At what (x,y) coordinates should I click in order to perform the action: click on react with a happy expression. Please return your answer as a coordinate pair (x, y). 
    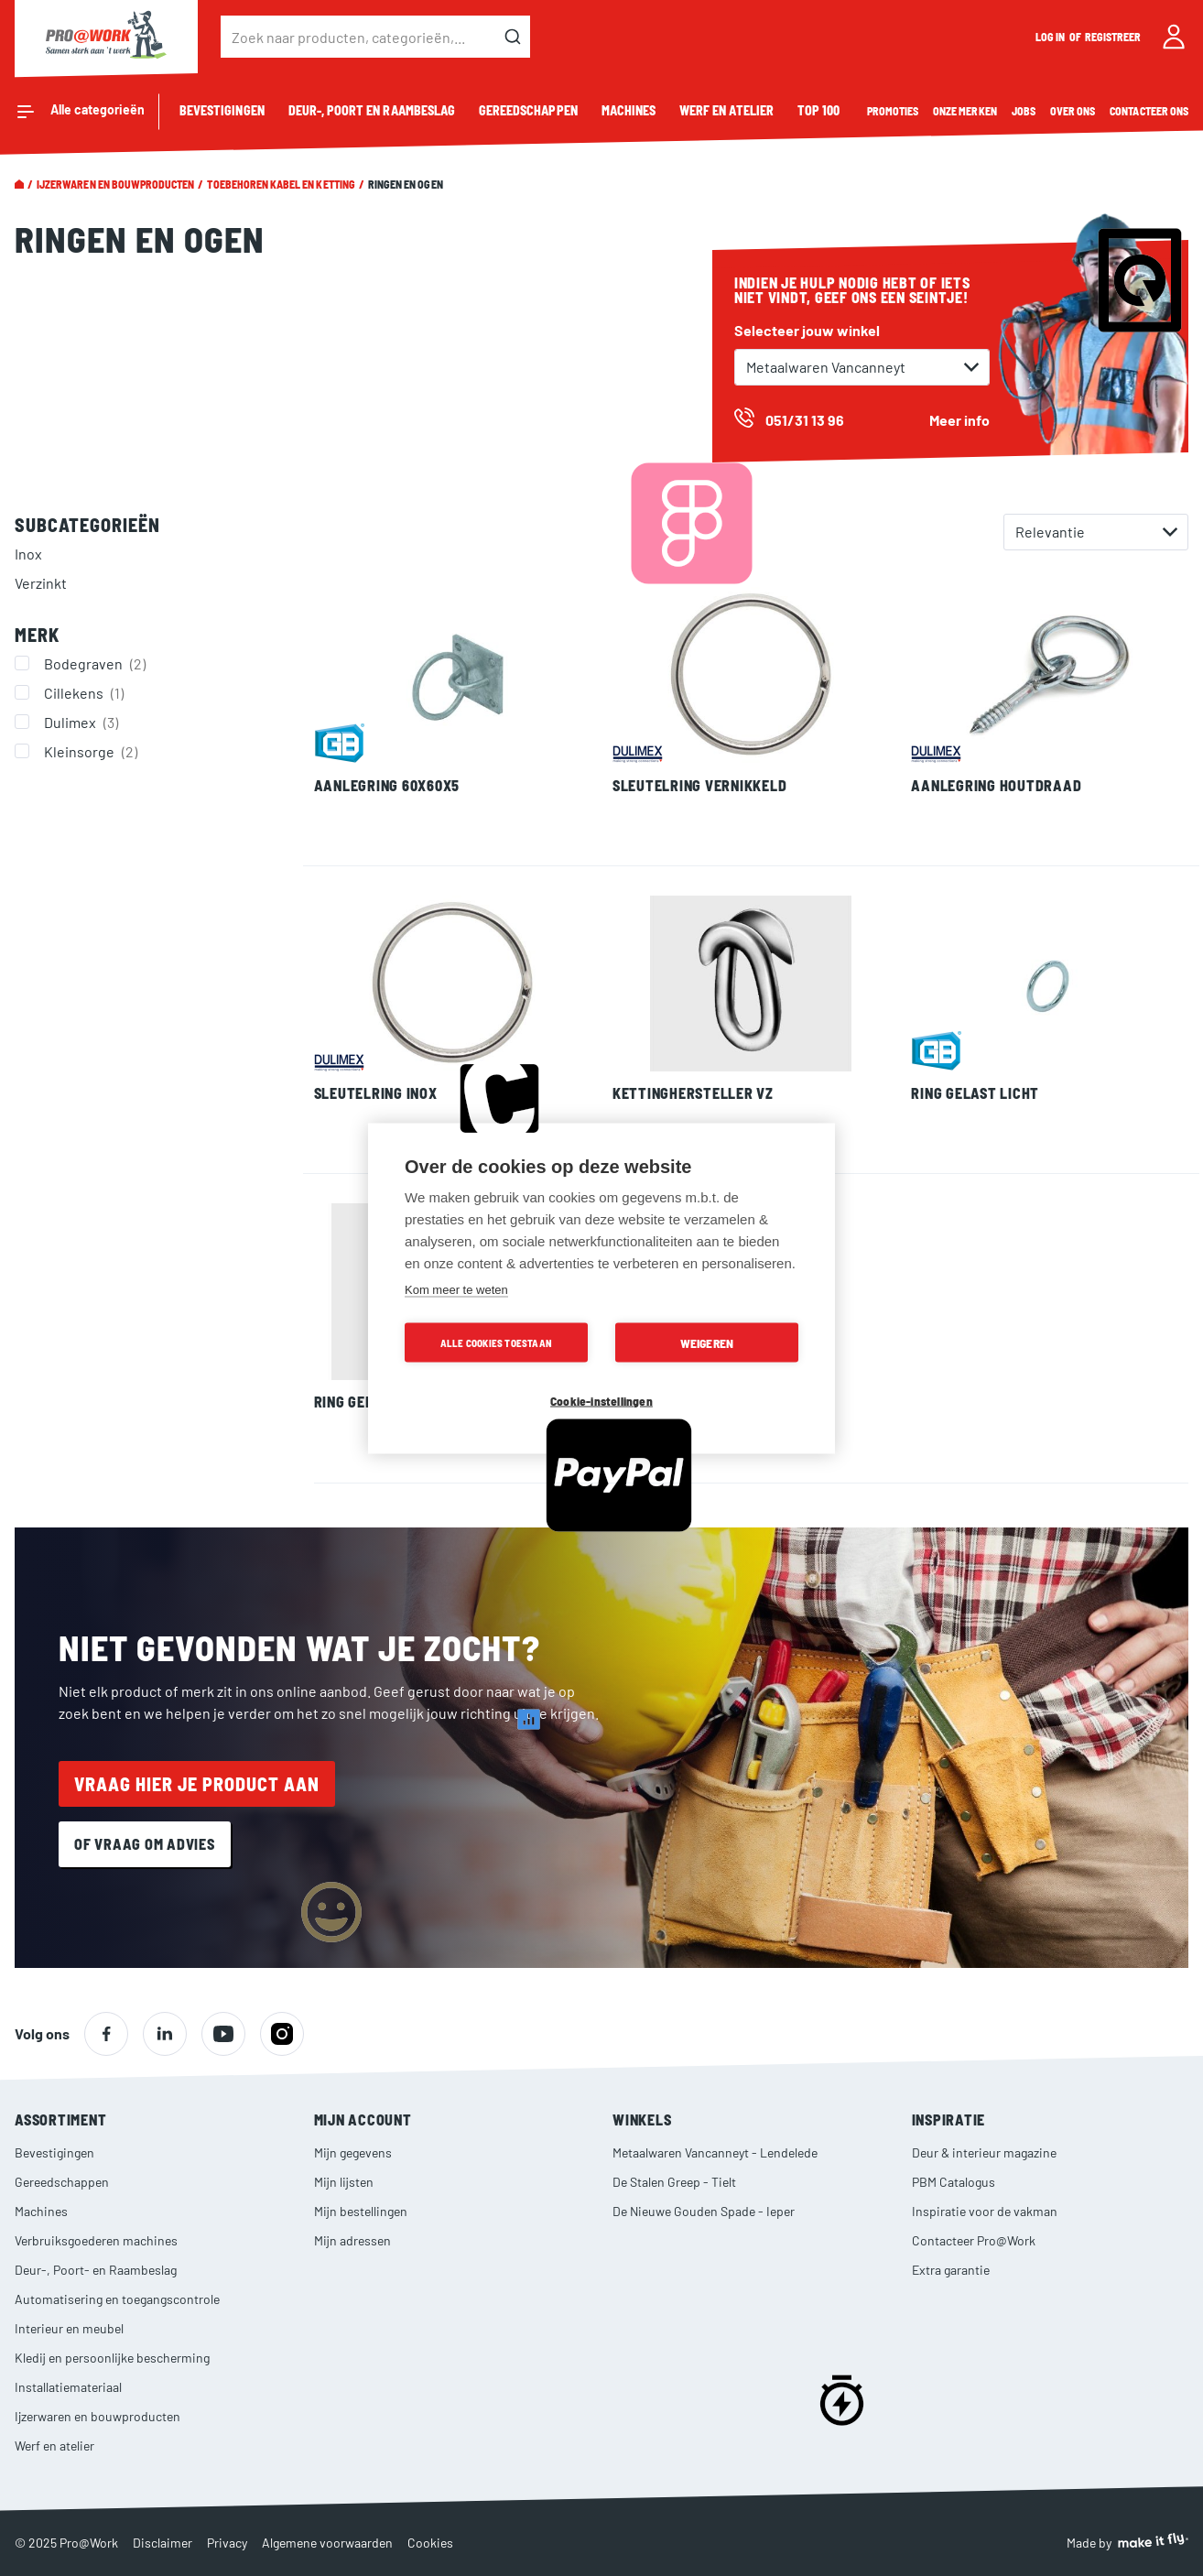
    Looking at the image, I should click on (331, 1912).